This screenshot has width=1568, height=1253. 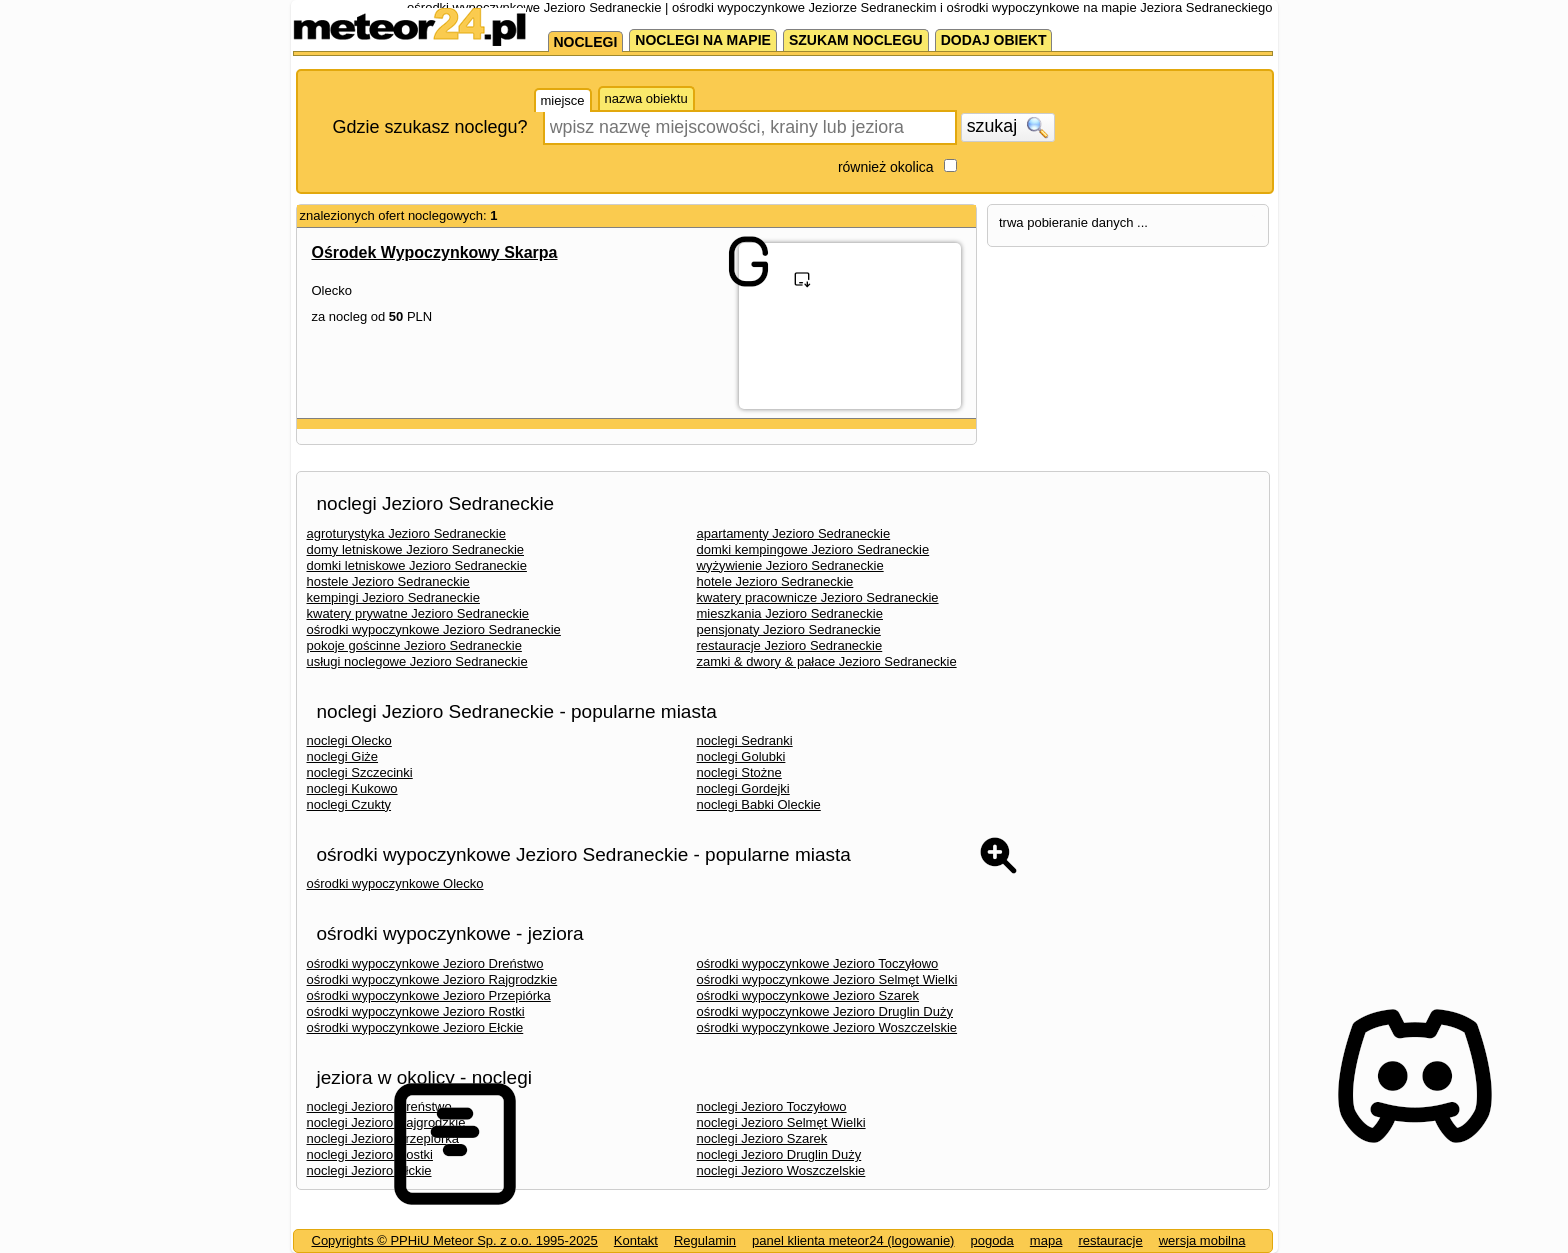 What do you see at coordinates (802, 279) in the screenshot?
I see `download content to tablet device` at bounding box center [802, 279].